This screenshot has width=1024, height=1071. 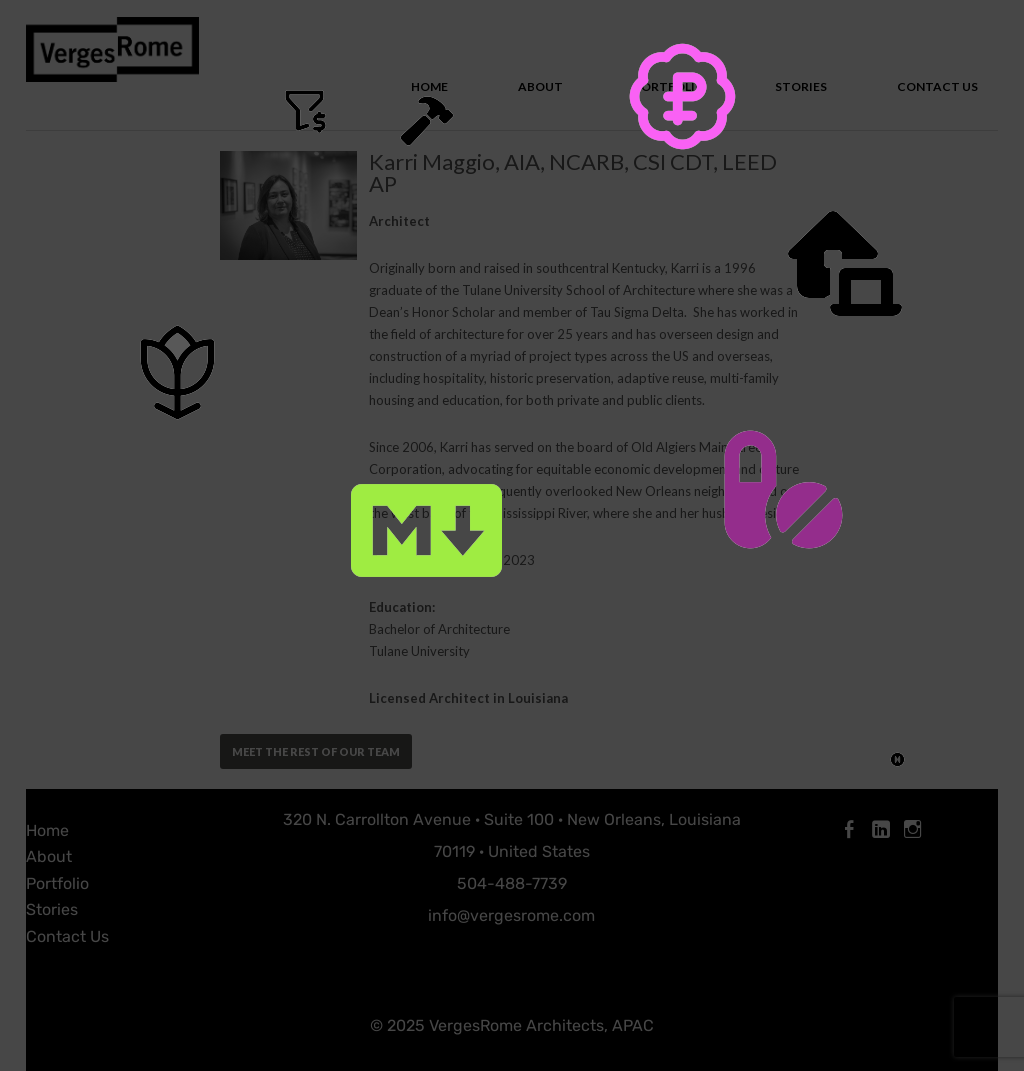 I want to click on filter results by price or cost, so click(x=304, y=109).